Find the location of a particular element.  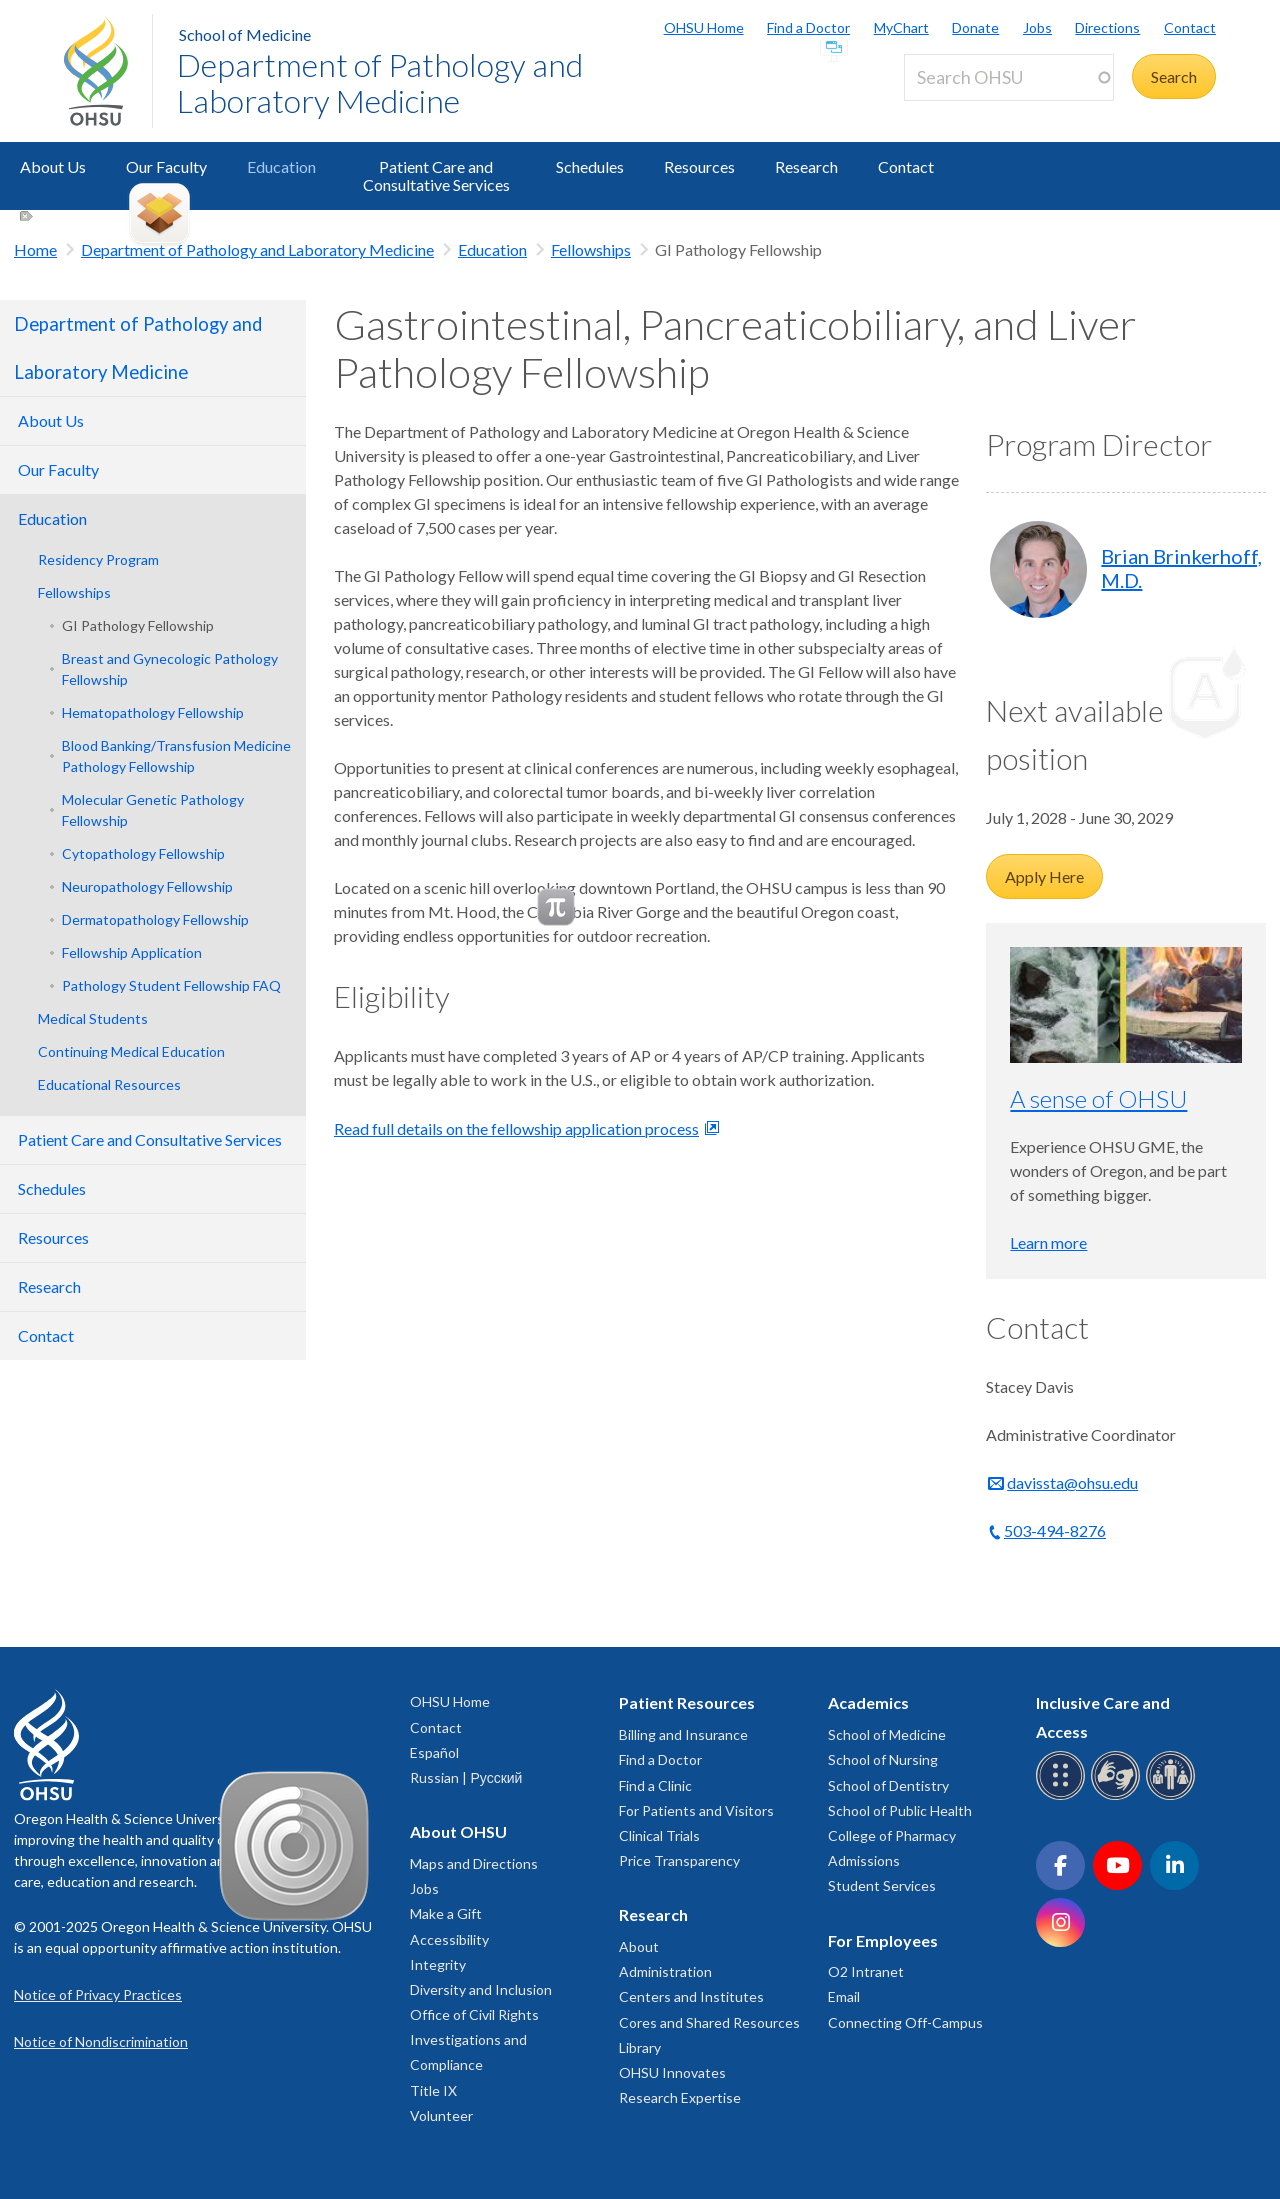

switch to keyboard input method is located at coordinates (1207, 692).